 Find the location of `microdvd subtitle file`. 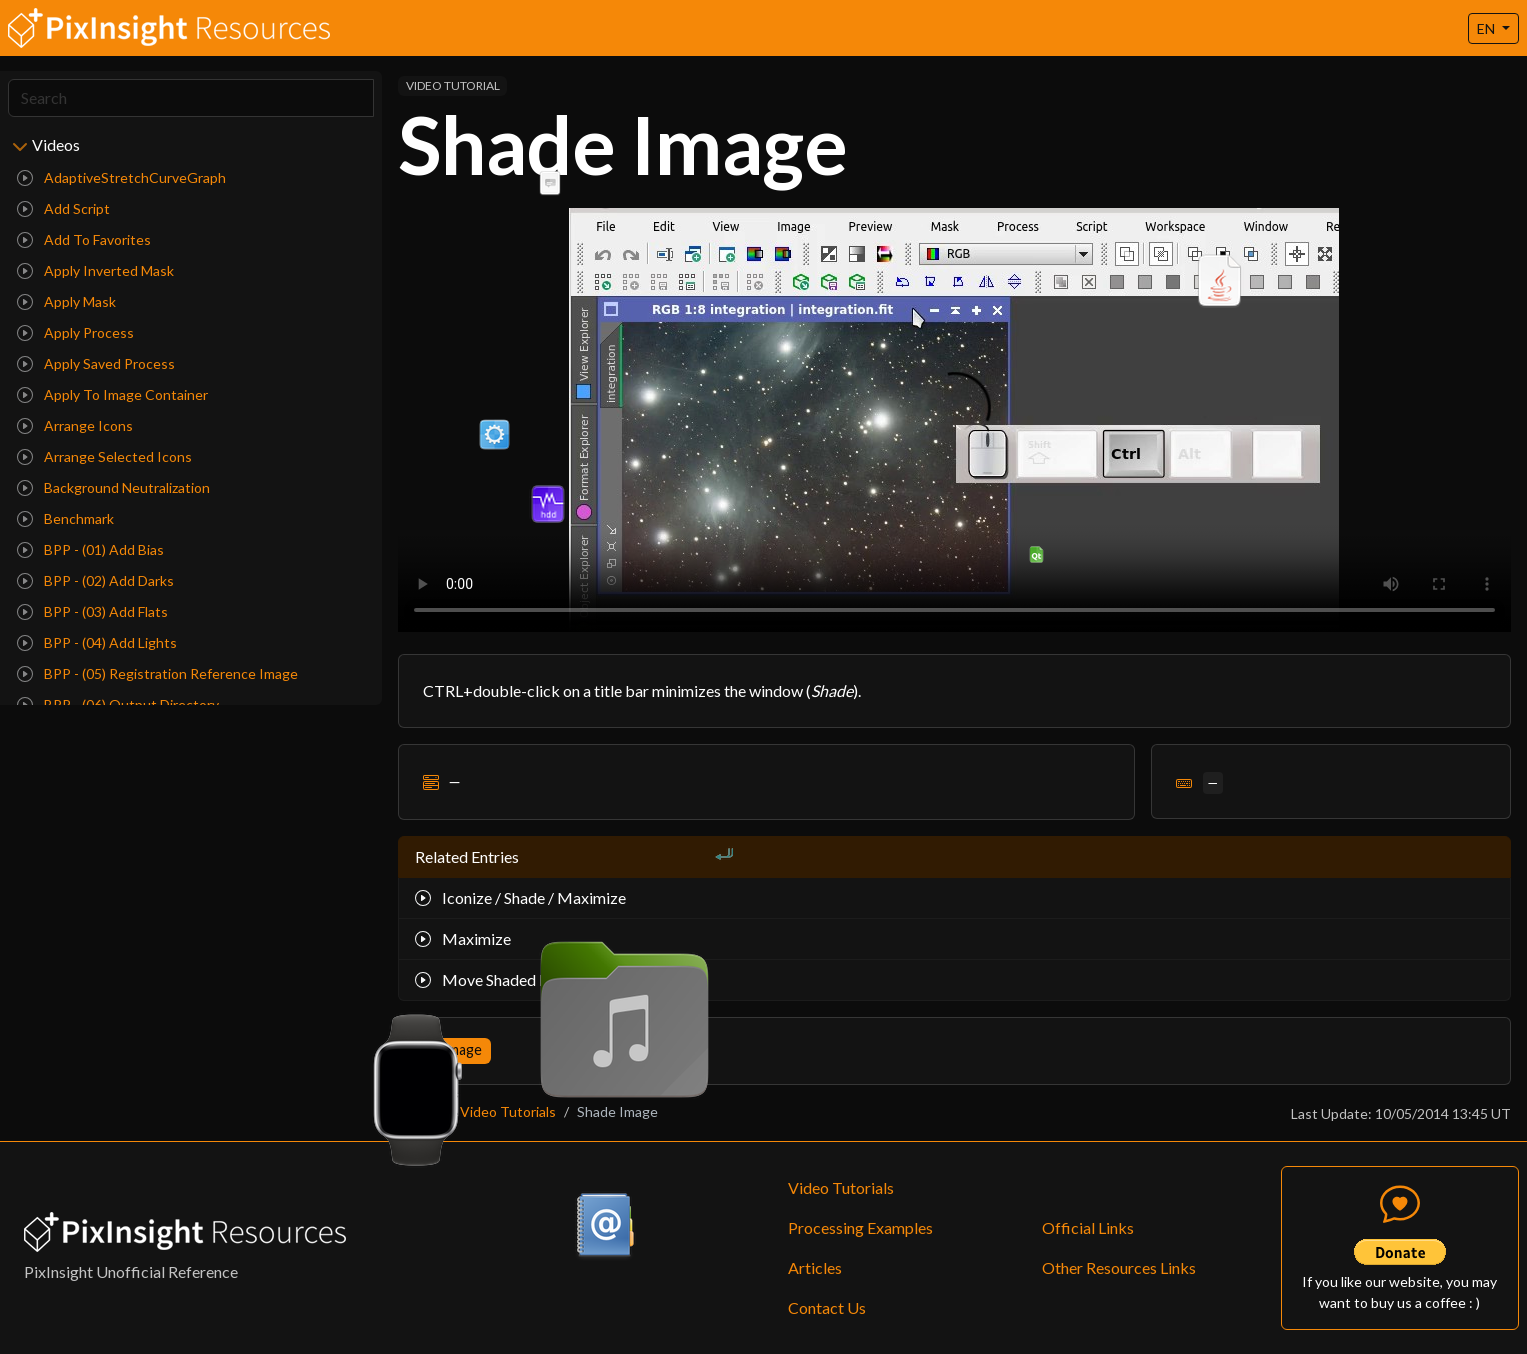

microdvd subtitle file is located at coordinates (550, 183).